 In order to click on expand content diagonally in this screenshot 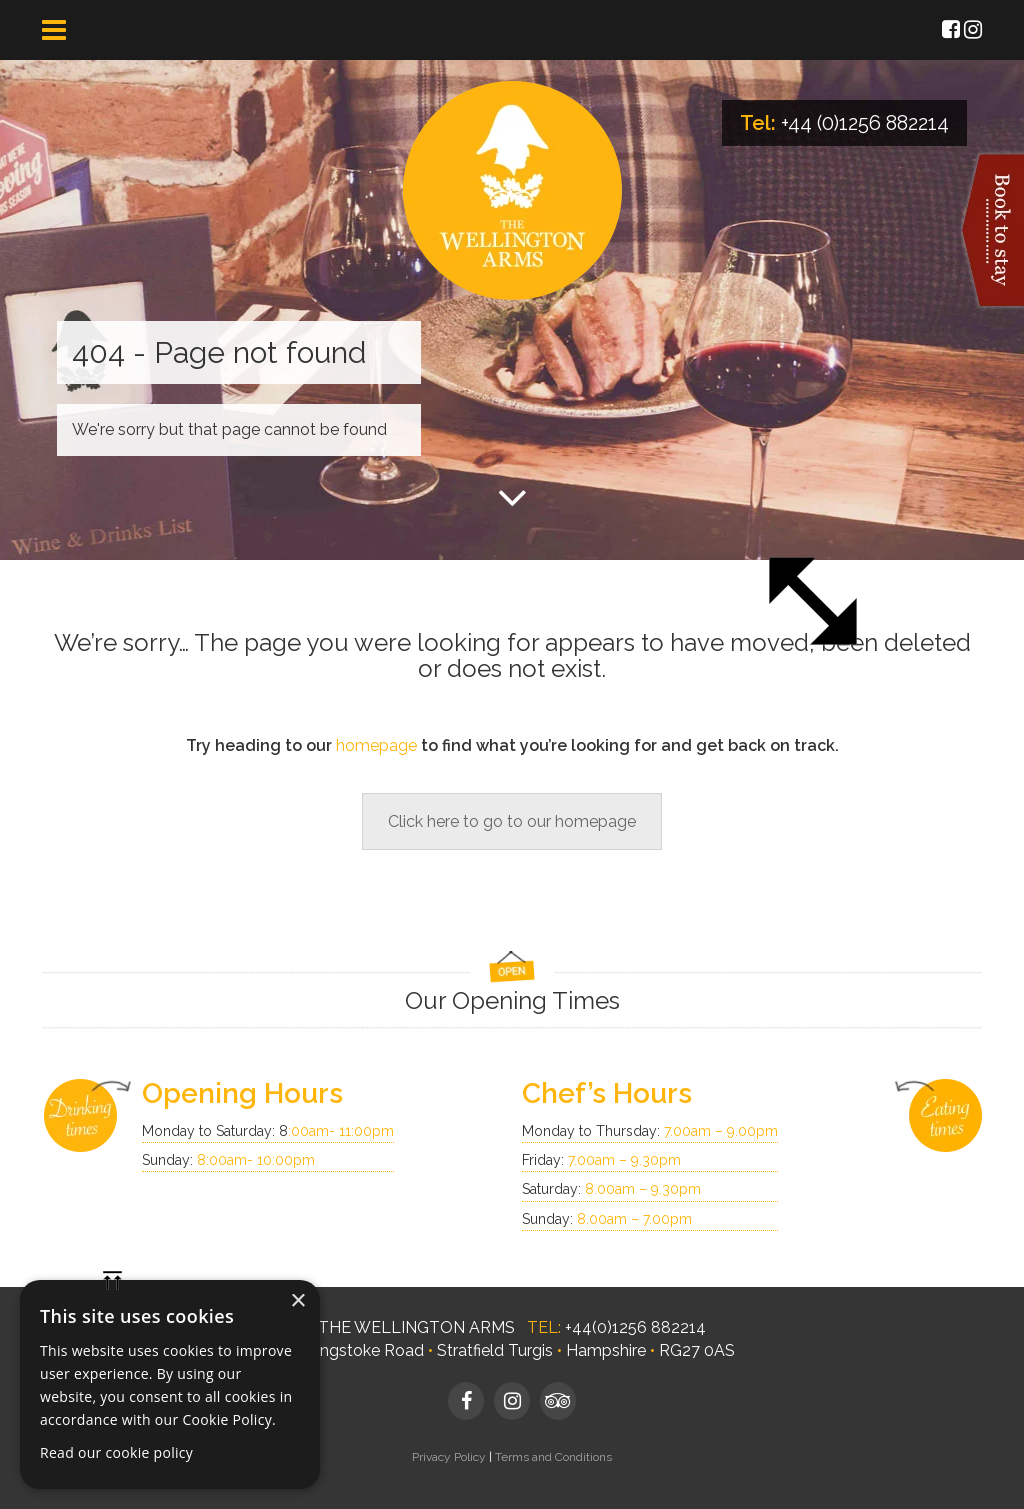, I will do `click(813, 601)`.